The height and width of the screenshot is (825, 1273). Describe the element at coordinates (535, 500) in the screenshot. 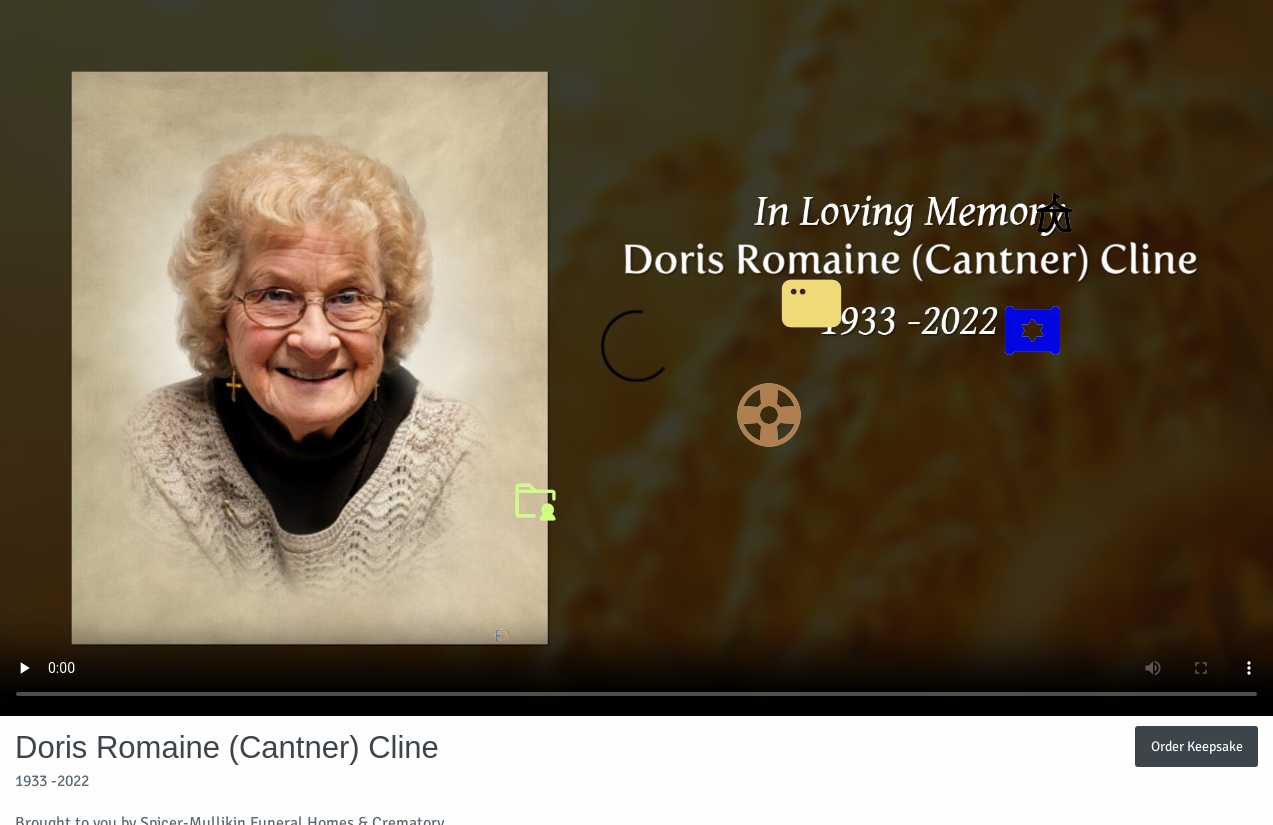

I see `access user-specific files and documents` at that location.